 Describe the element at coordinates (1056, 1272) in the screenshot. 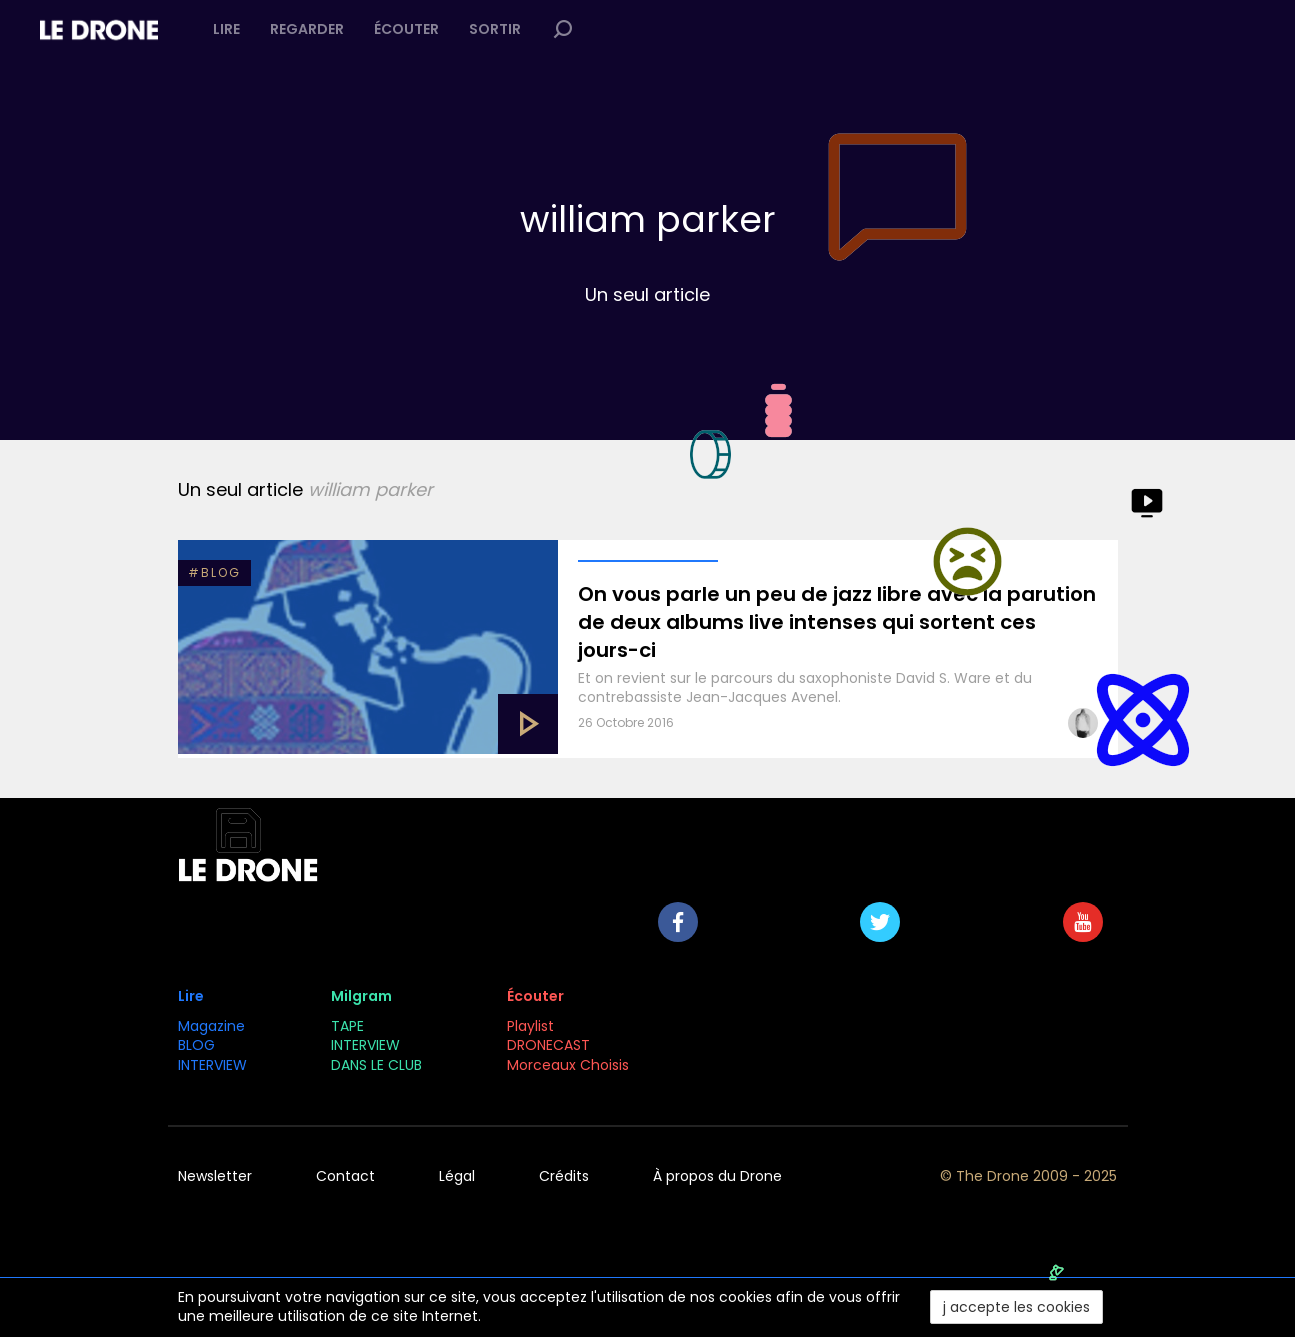

I see `toggle desk lamp or task lighting` at that location.